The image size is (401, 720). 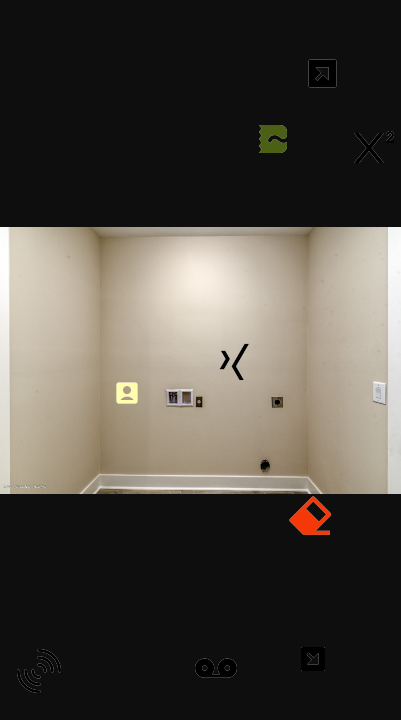 What do you see at coordinates (216, 669) in the screenshot?
I see `access voicemail messages` at bounding box center [216, 669].